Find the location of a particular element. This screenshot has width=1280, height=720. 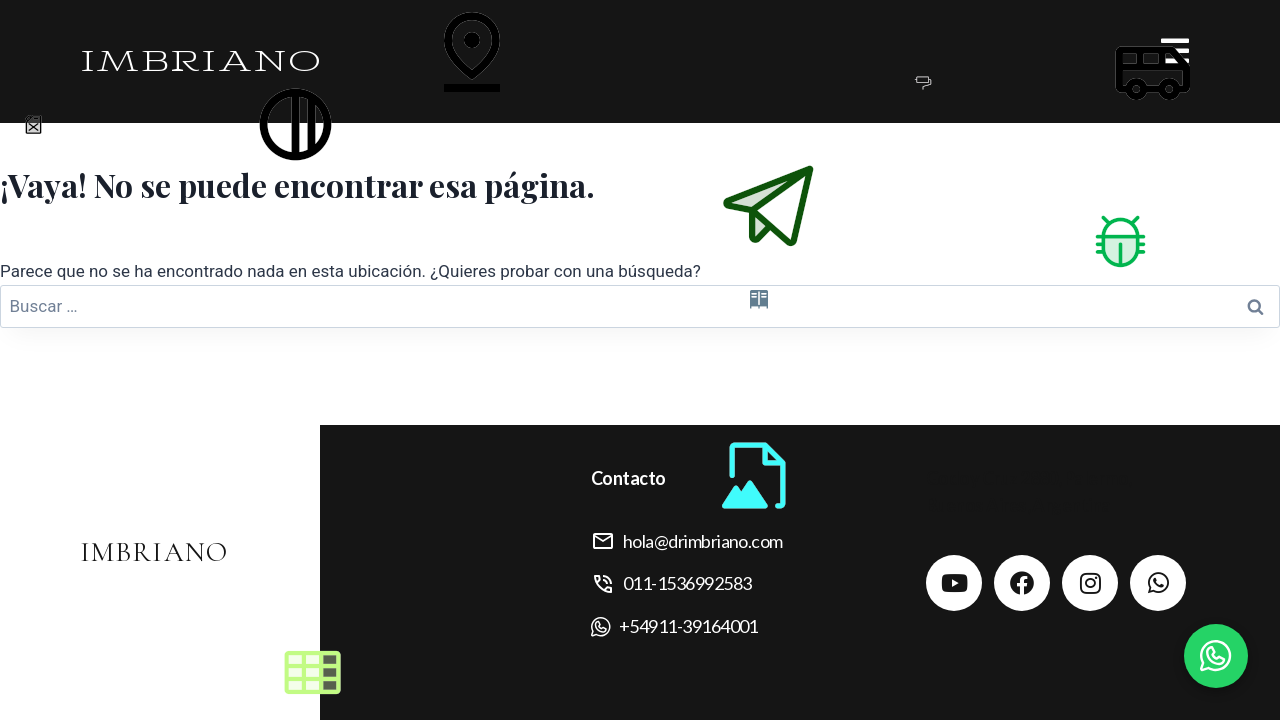

indicates fuel or gas-related settings is located at coordinates (33, 124).